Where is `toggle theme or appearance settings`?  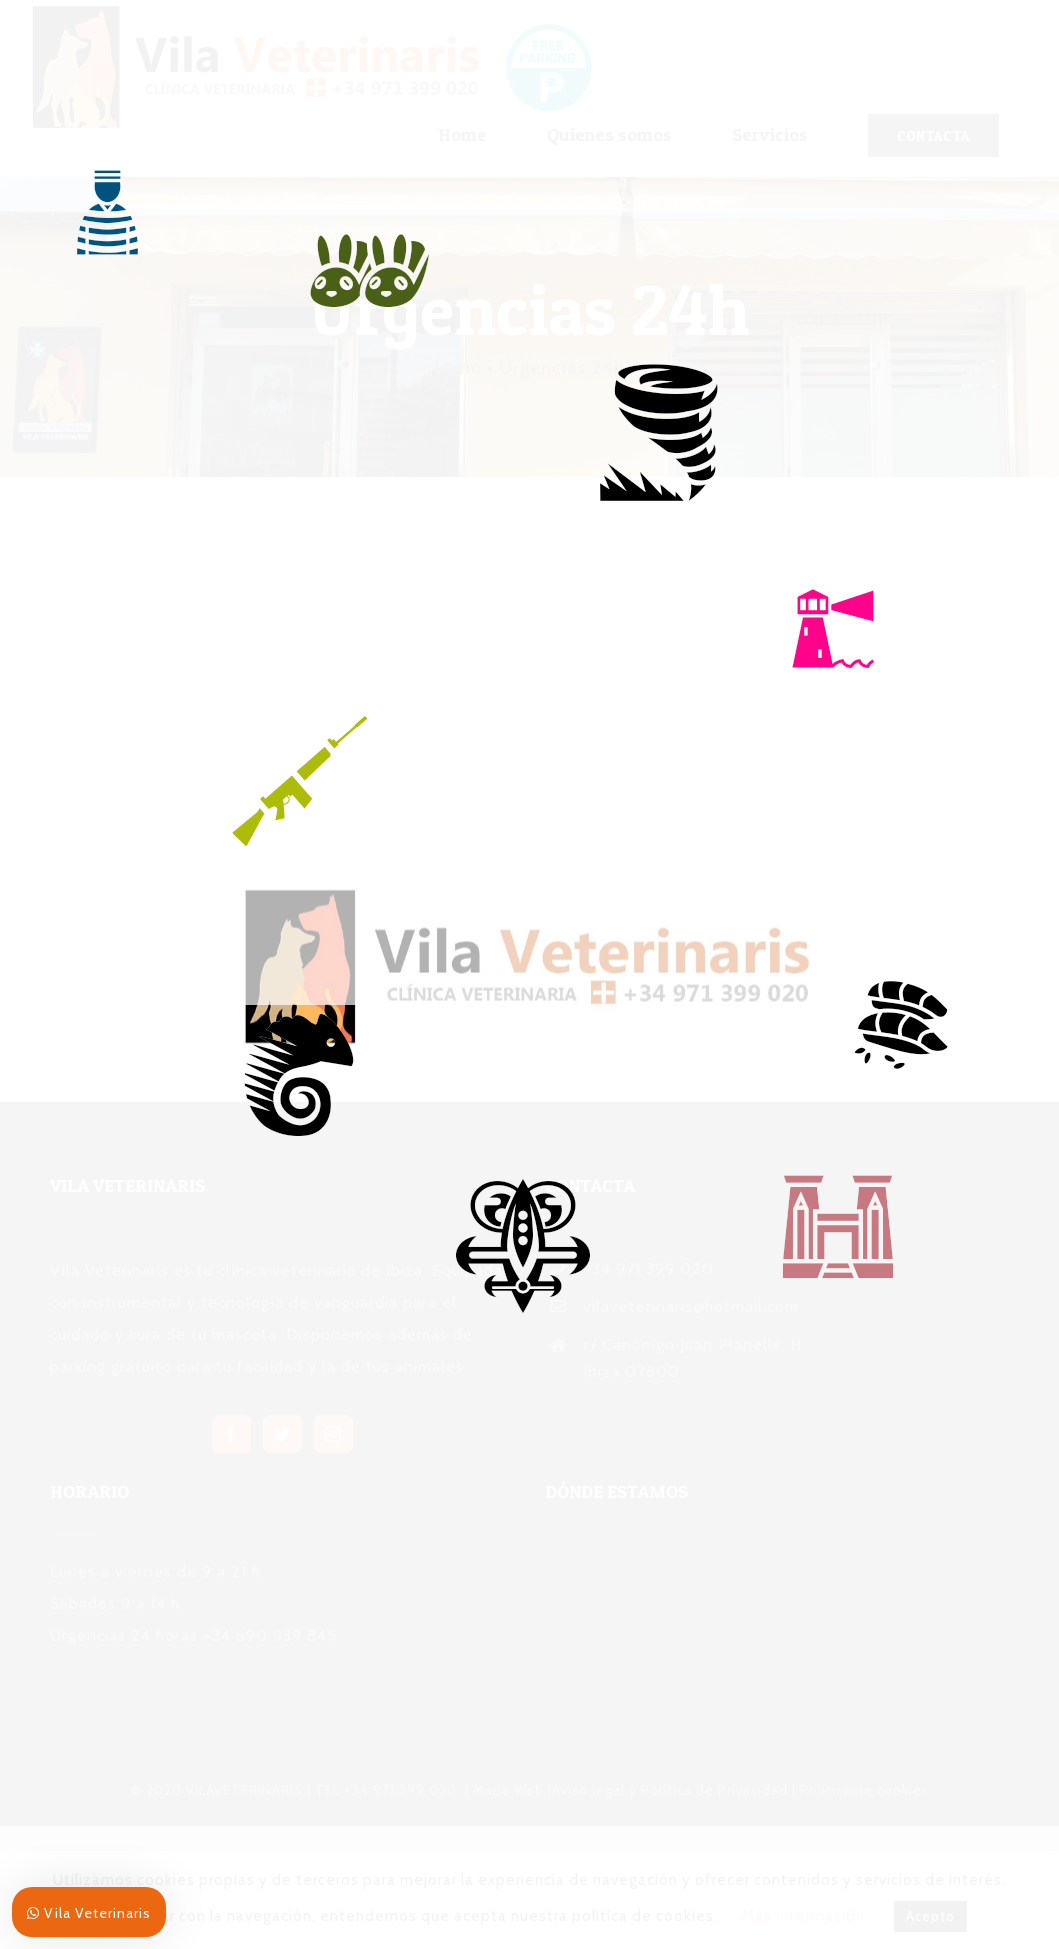
toggle theme or appearance settings is located at coordinates (299, 1075).